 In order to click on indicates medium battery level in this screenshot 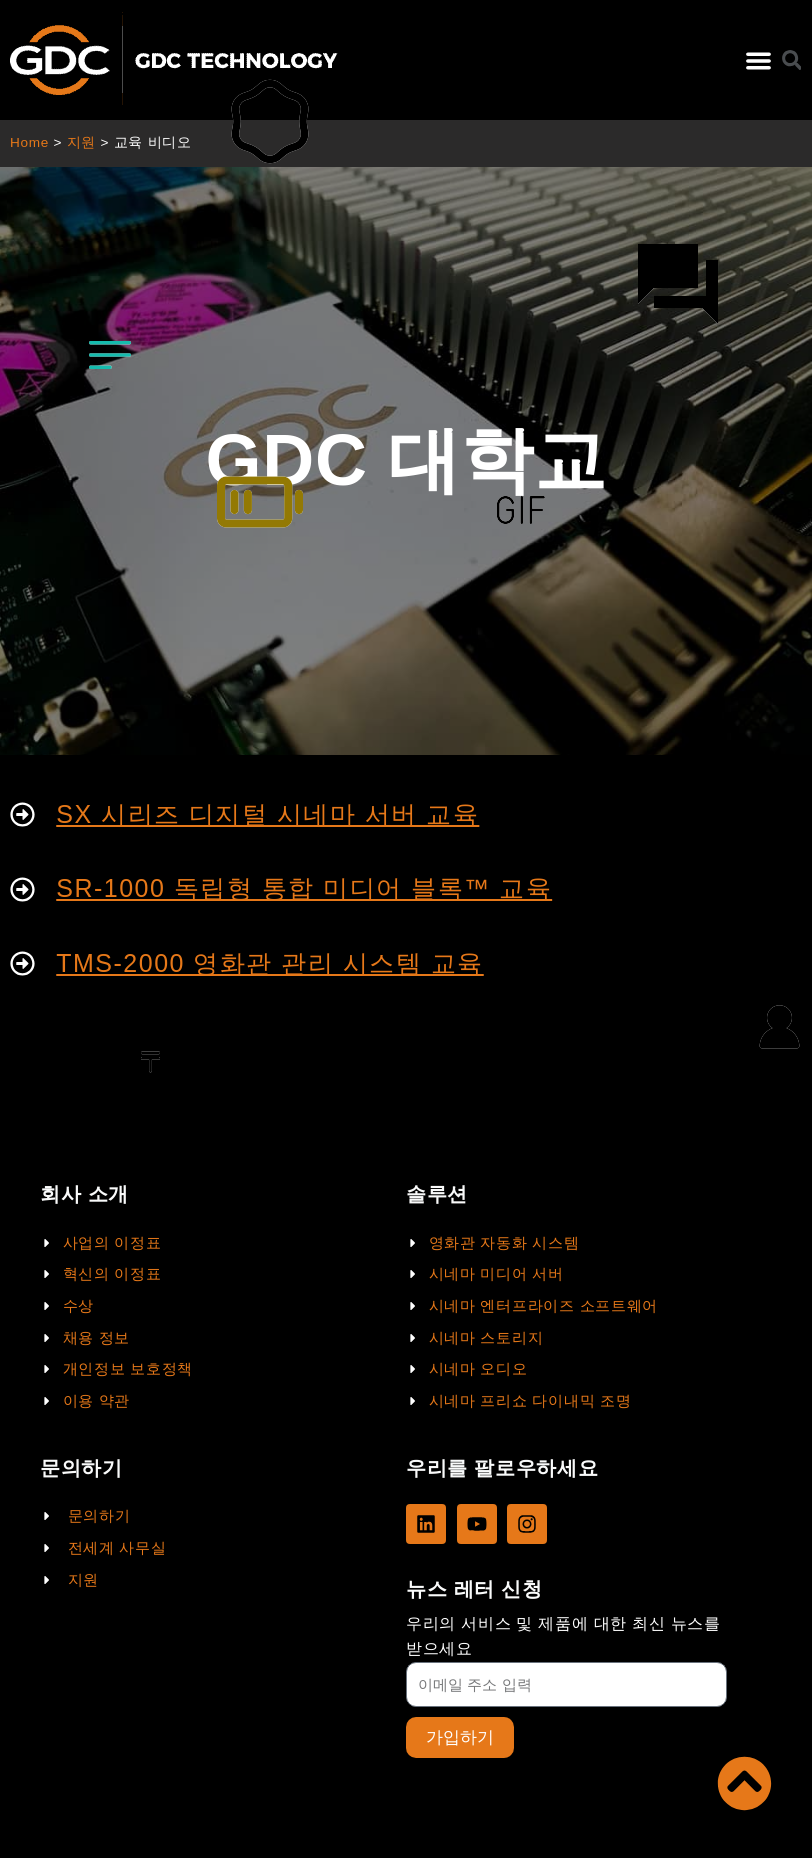, I will do `click(260, 502)`.